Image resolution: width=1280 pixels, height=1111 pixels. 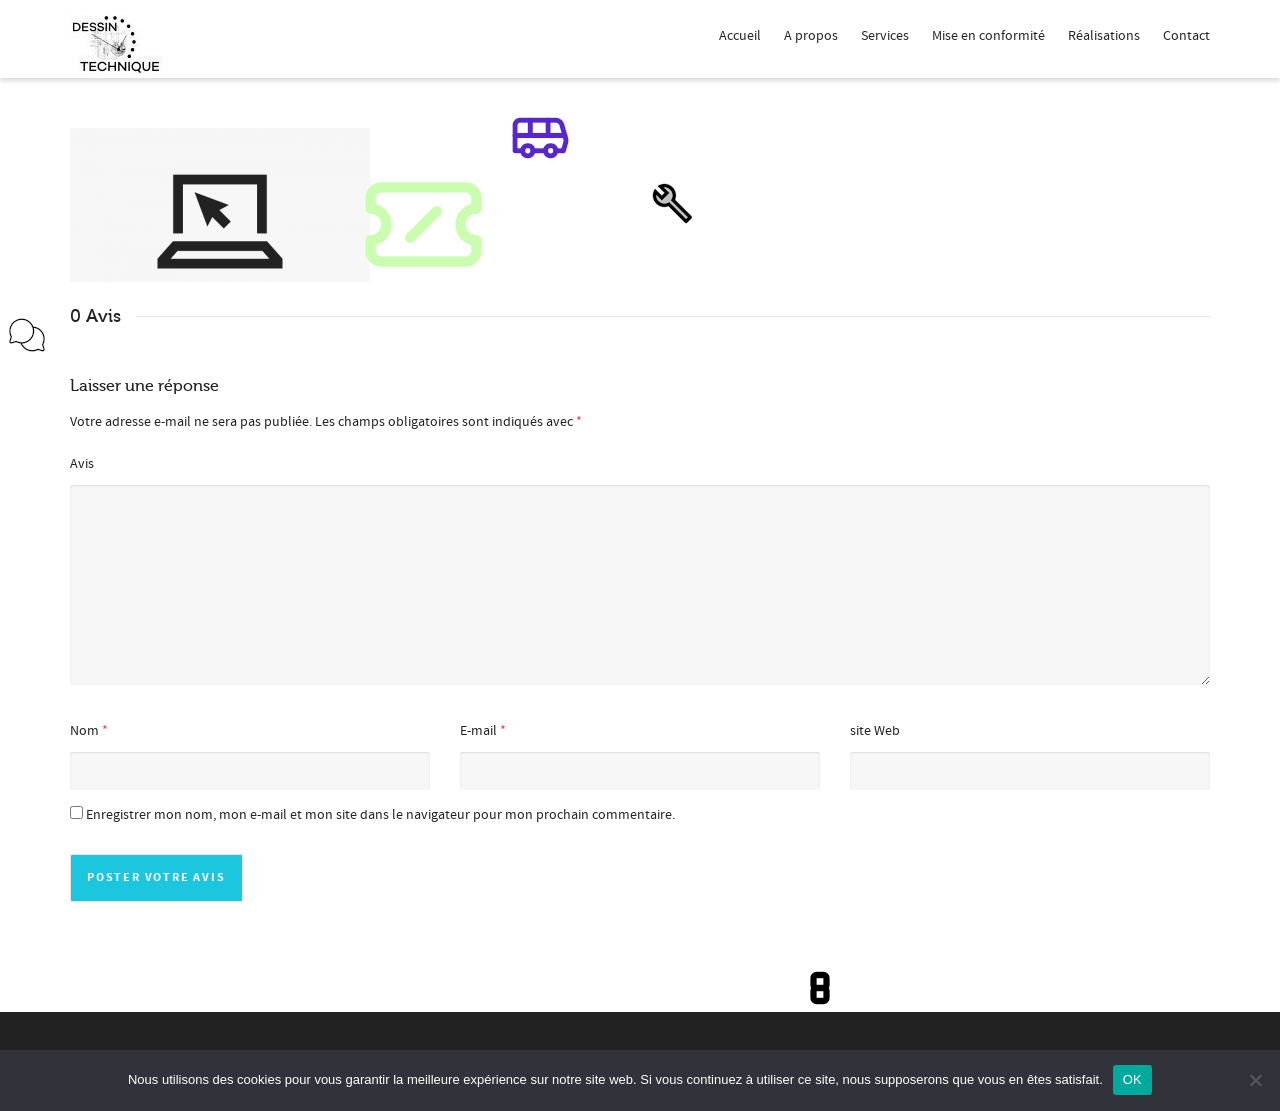 I want to click on indicates item number 8 in a list or sequence, so click(x=820, y=988).